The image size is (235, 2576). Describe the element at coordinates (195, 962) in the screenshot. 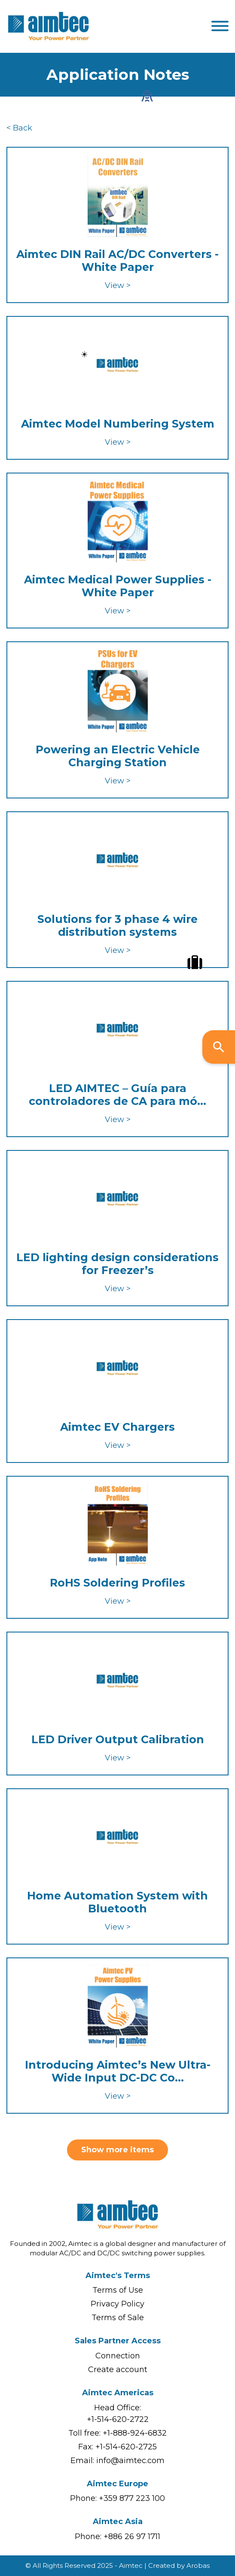

I see `access travel or trip planning features` at that location.